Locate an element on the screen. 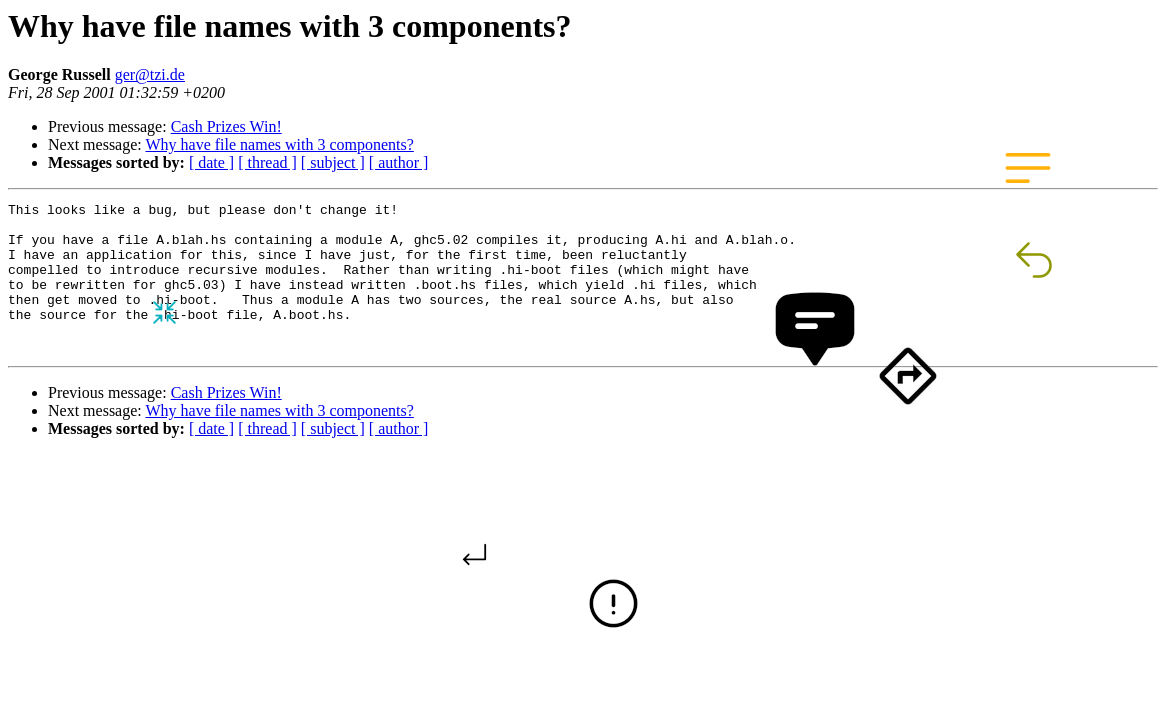  undo the last action is located at coordinates (1034, 260).